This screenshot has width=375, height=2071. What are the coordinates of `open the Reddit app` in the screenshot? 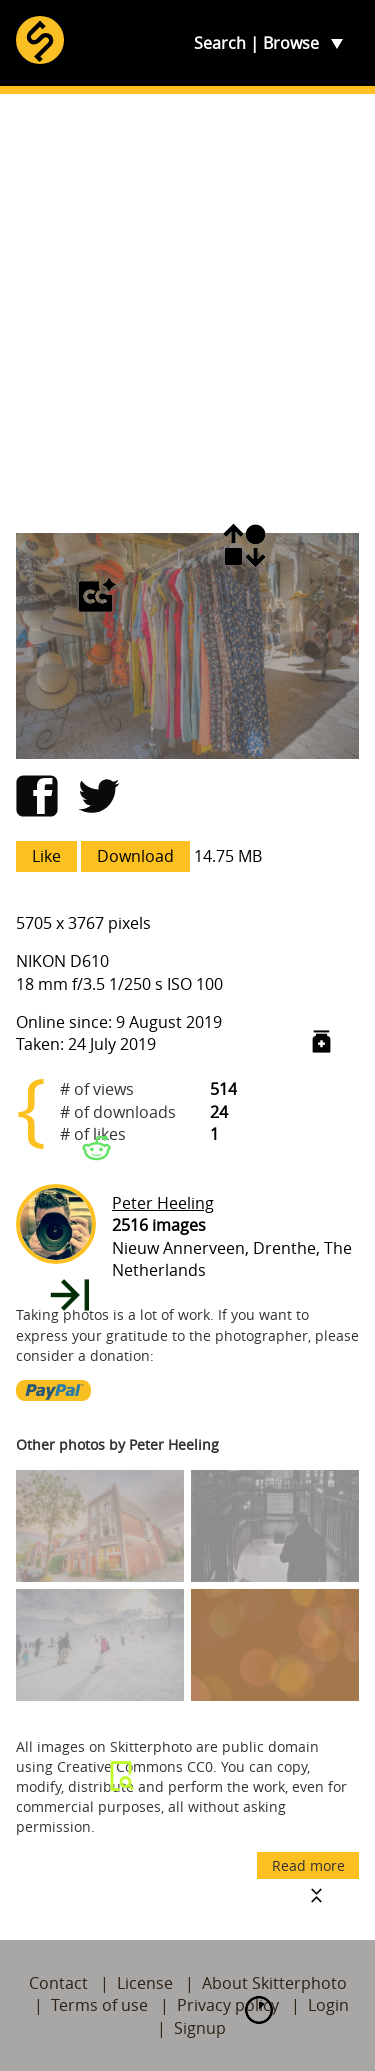 It's located at (96, 1147).